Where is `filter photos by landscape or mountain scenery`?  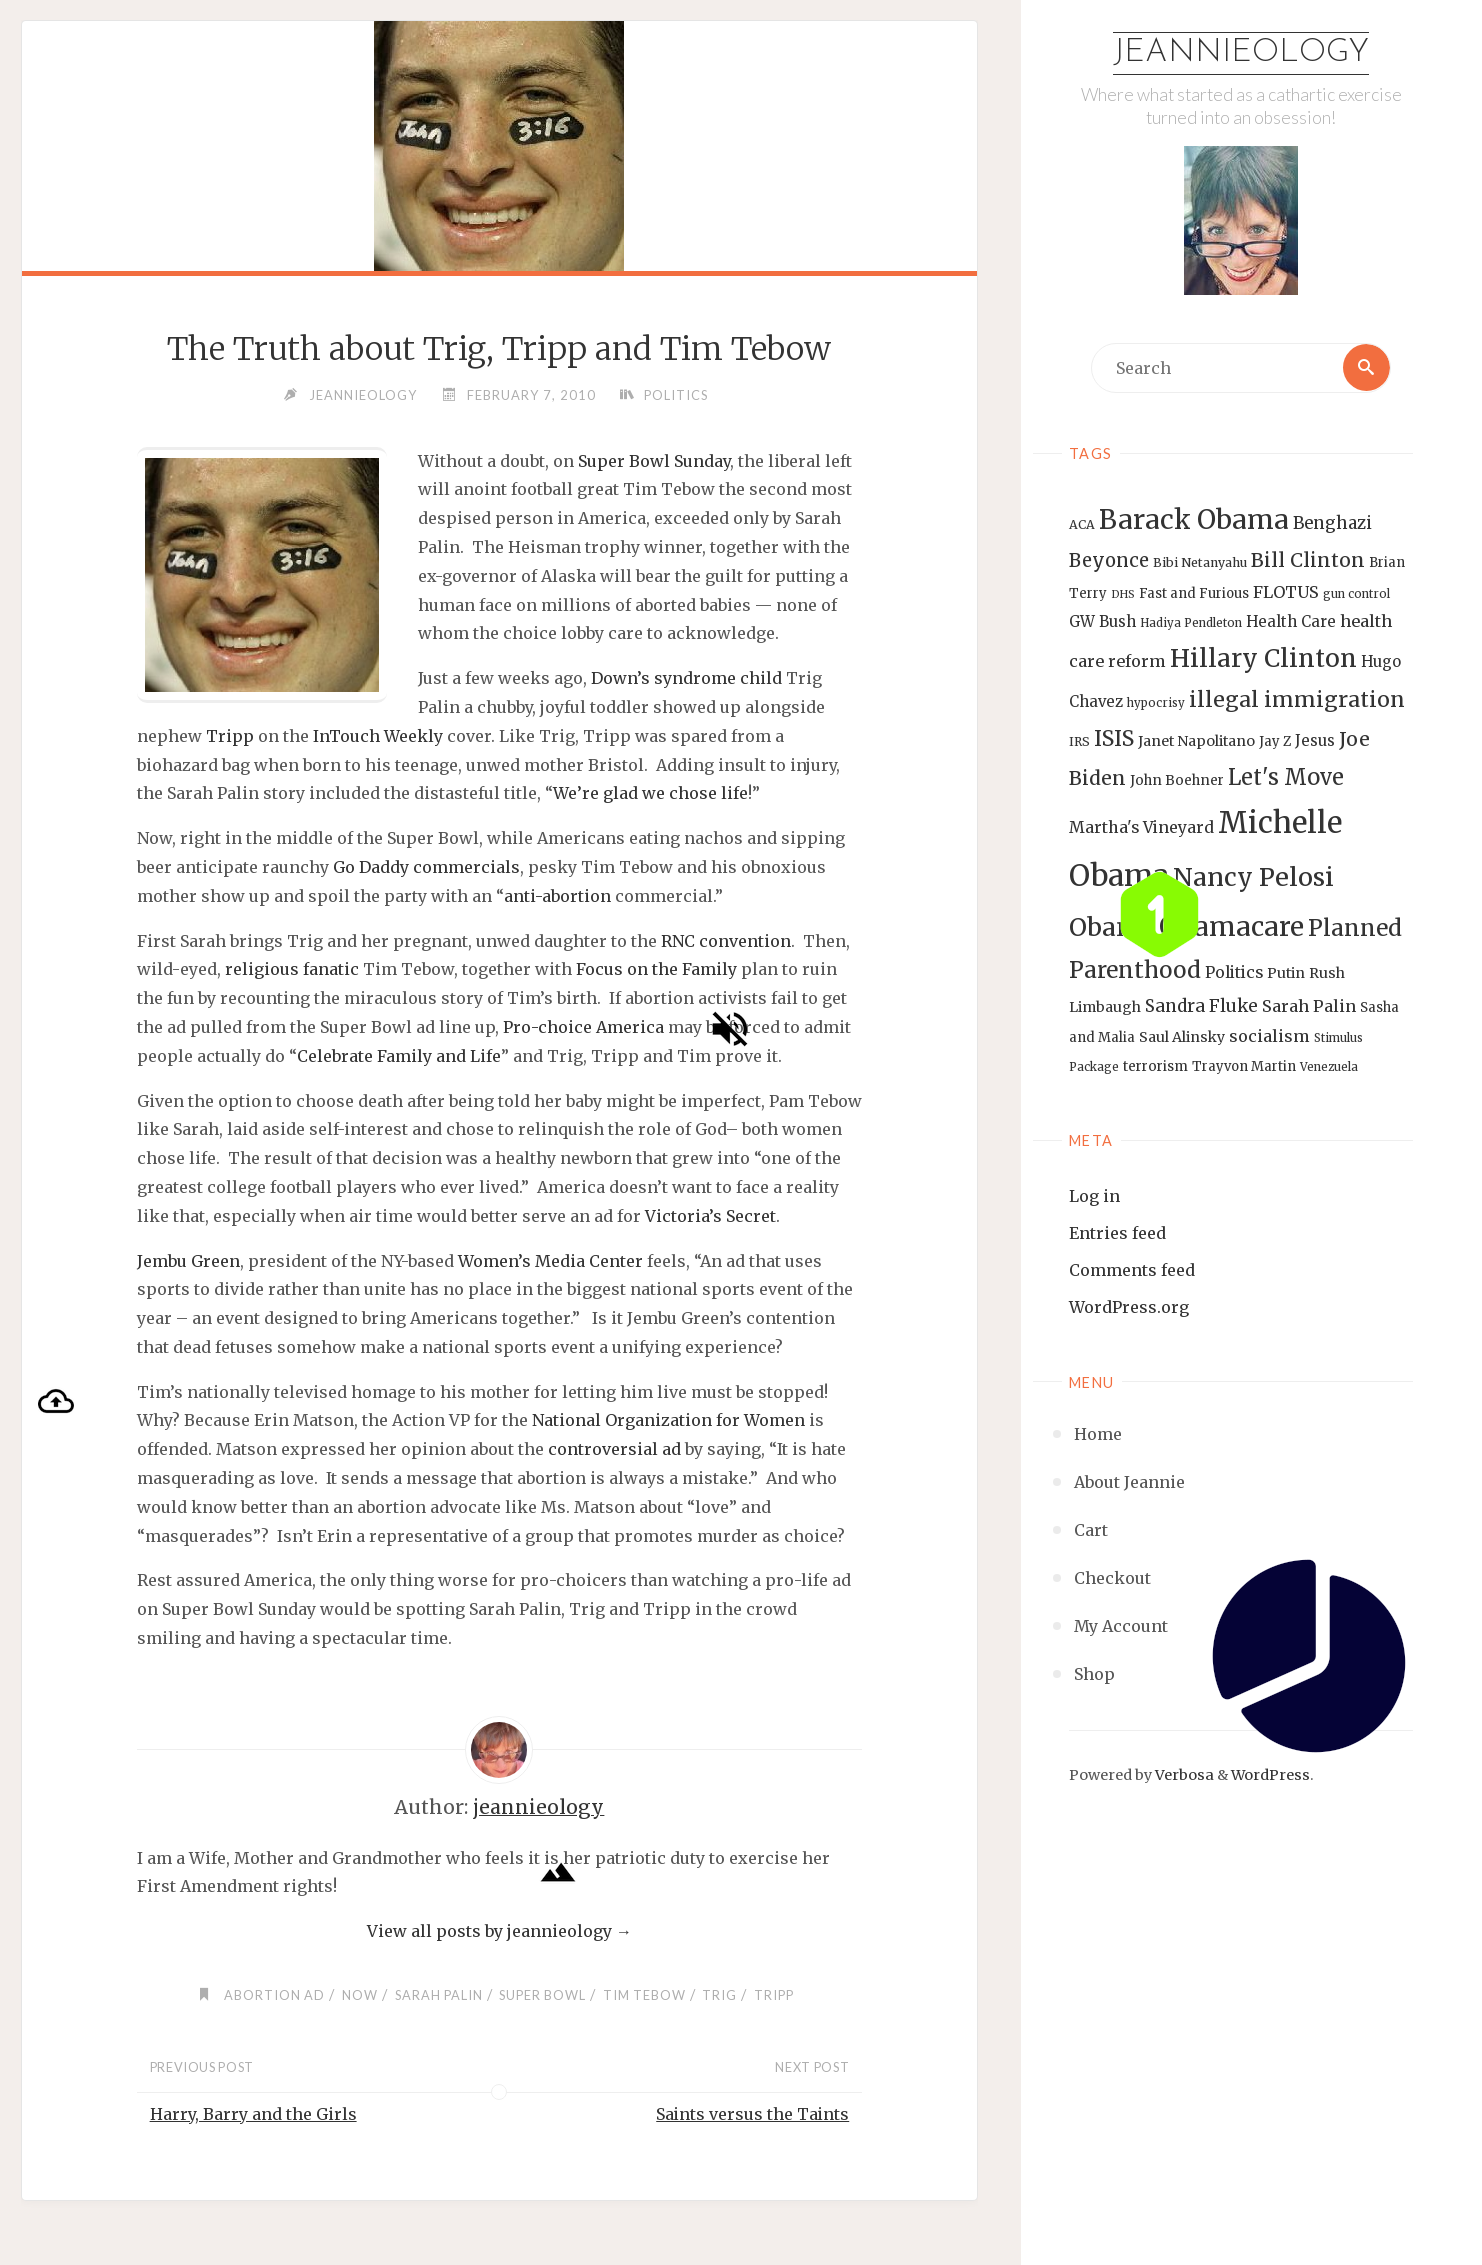 filter photos by landscape or mountain scenery is located at coordinates (558, 1872).